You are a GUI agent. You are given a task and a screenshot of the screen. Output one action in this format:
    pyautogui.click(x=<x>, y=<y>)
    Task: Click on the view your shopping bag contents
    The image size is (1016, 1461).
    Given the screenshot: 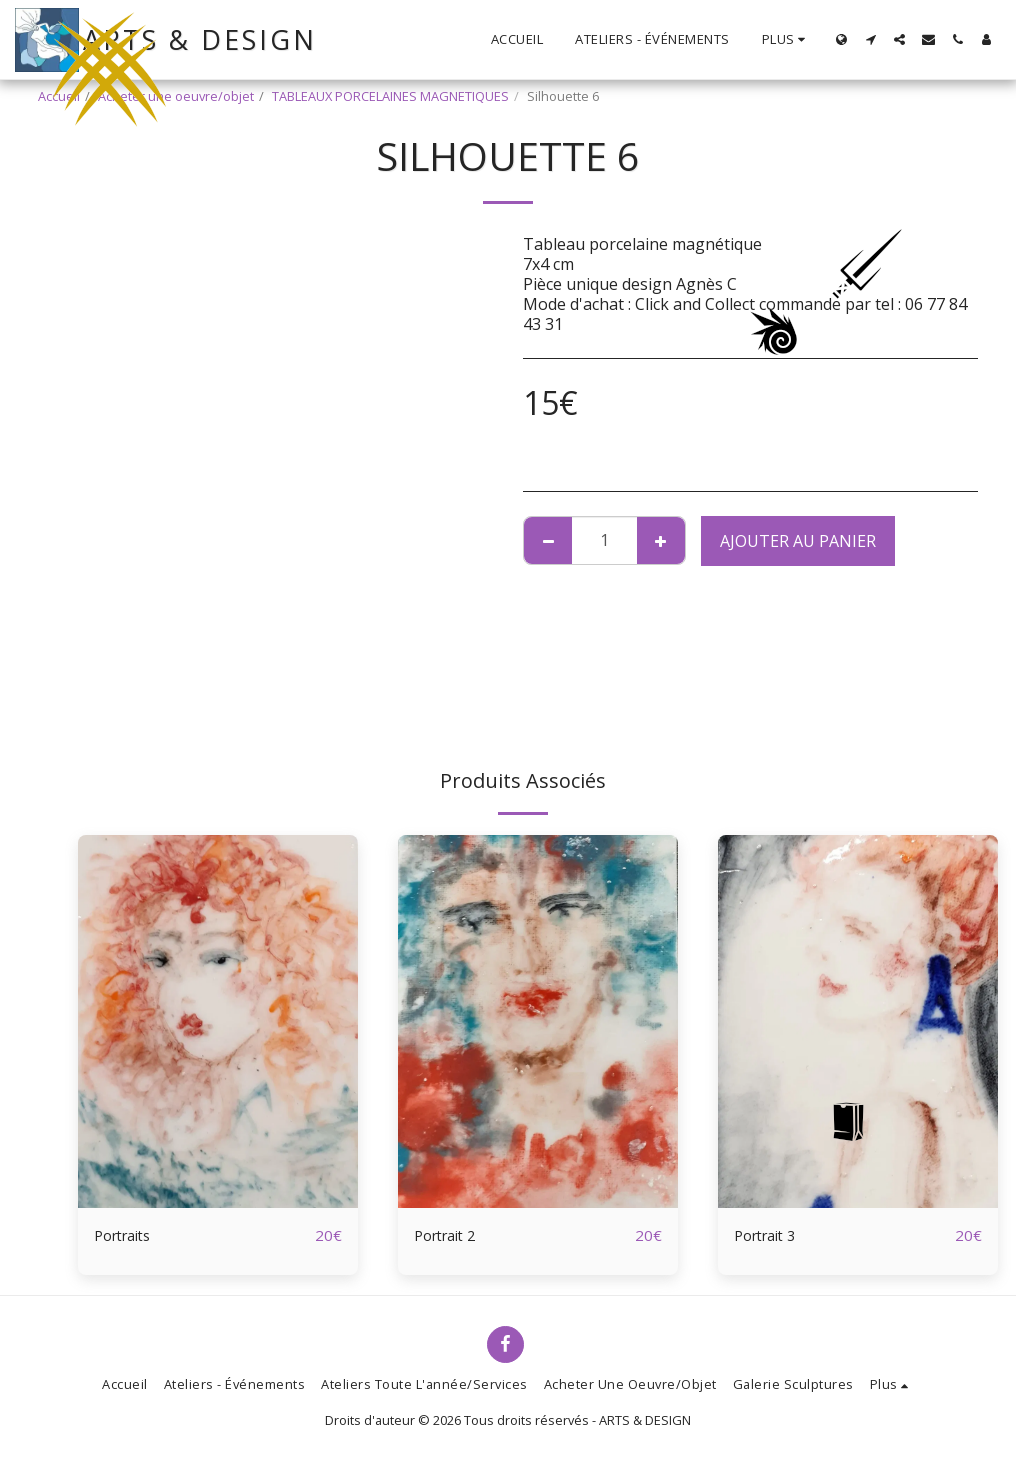 What is the action you would take?
    pyautogui.click(x=849, y=1121)
    